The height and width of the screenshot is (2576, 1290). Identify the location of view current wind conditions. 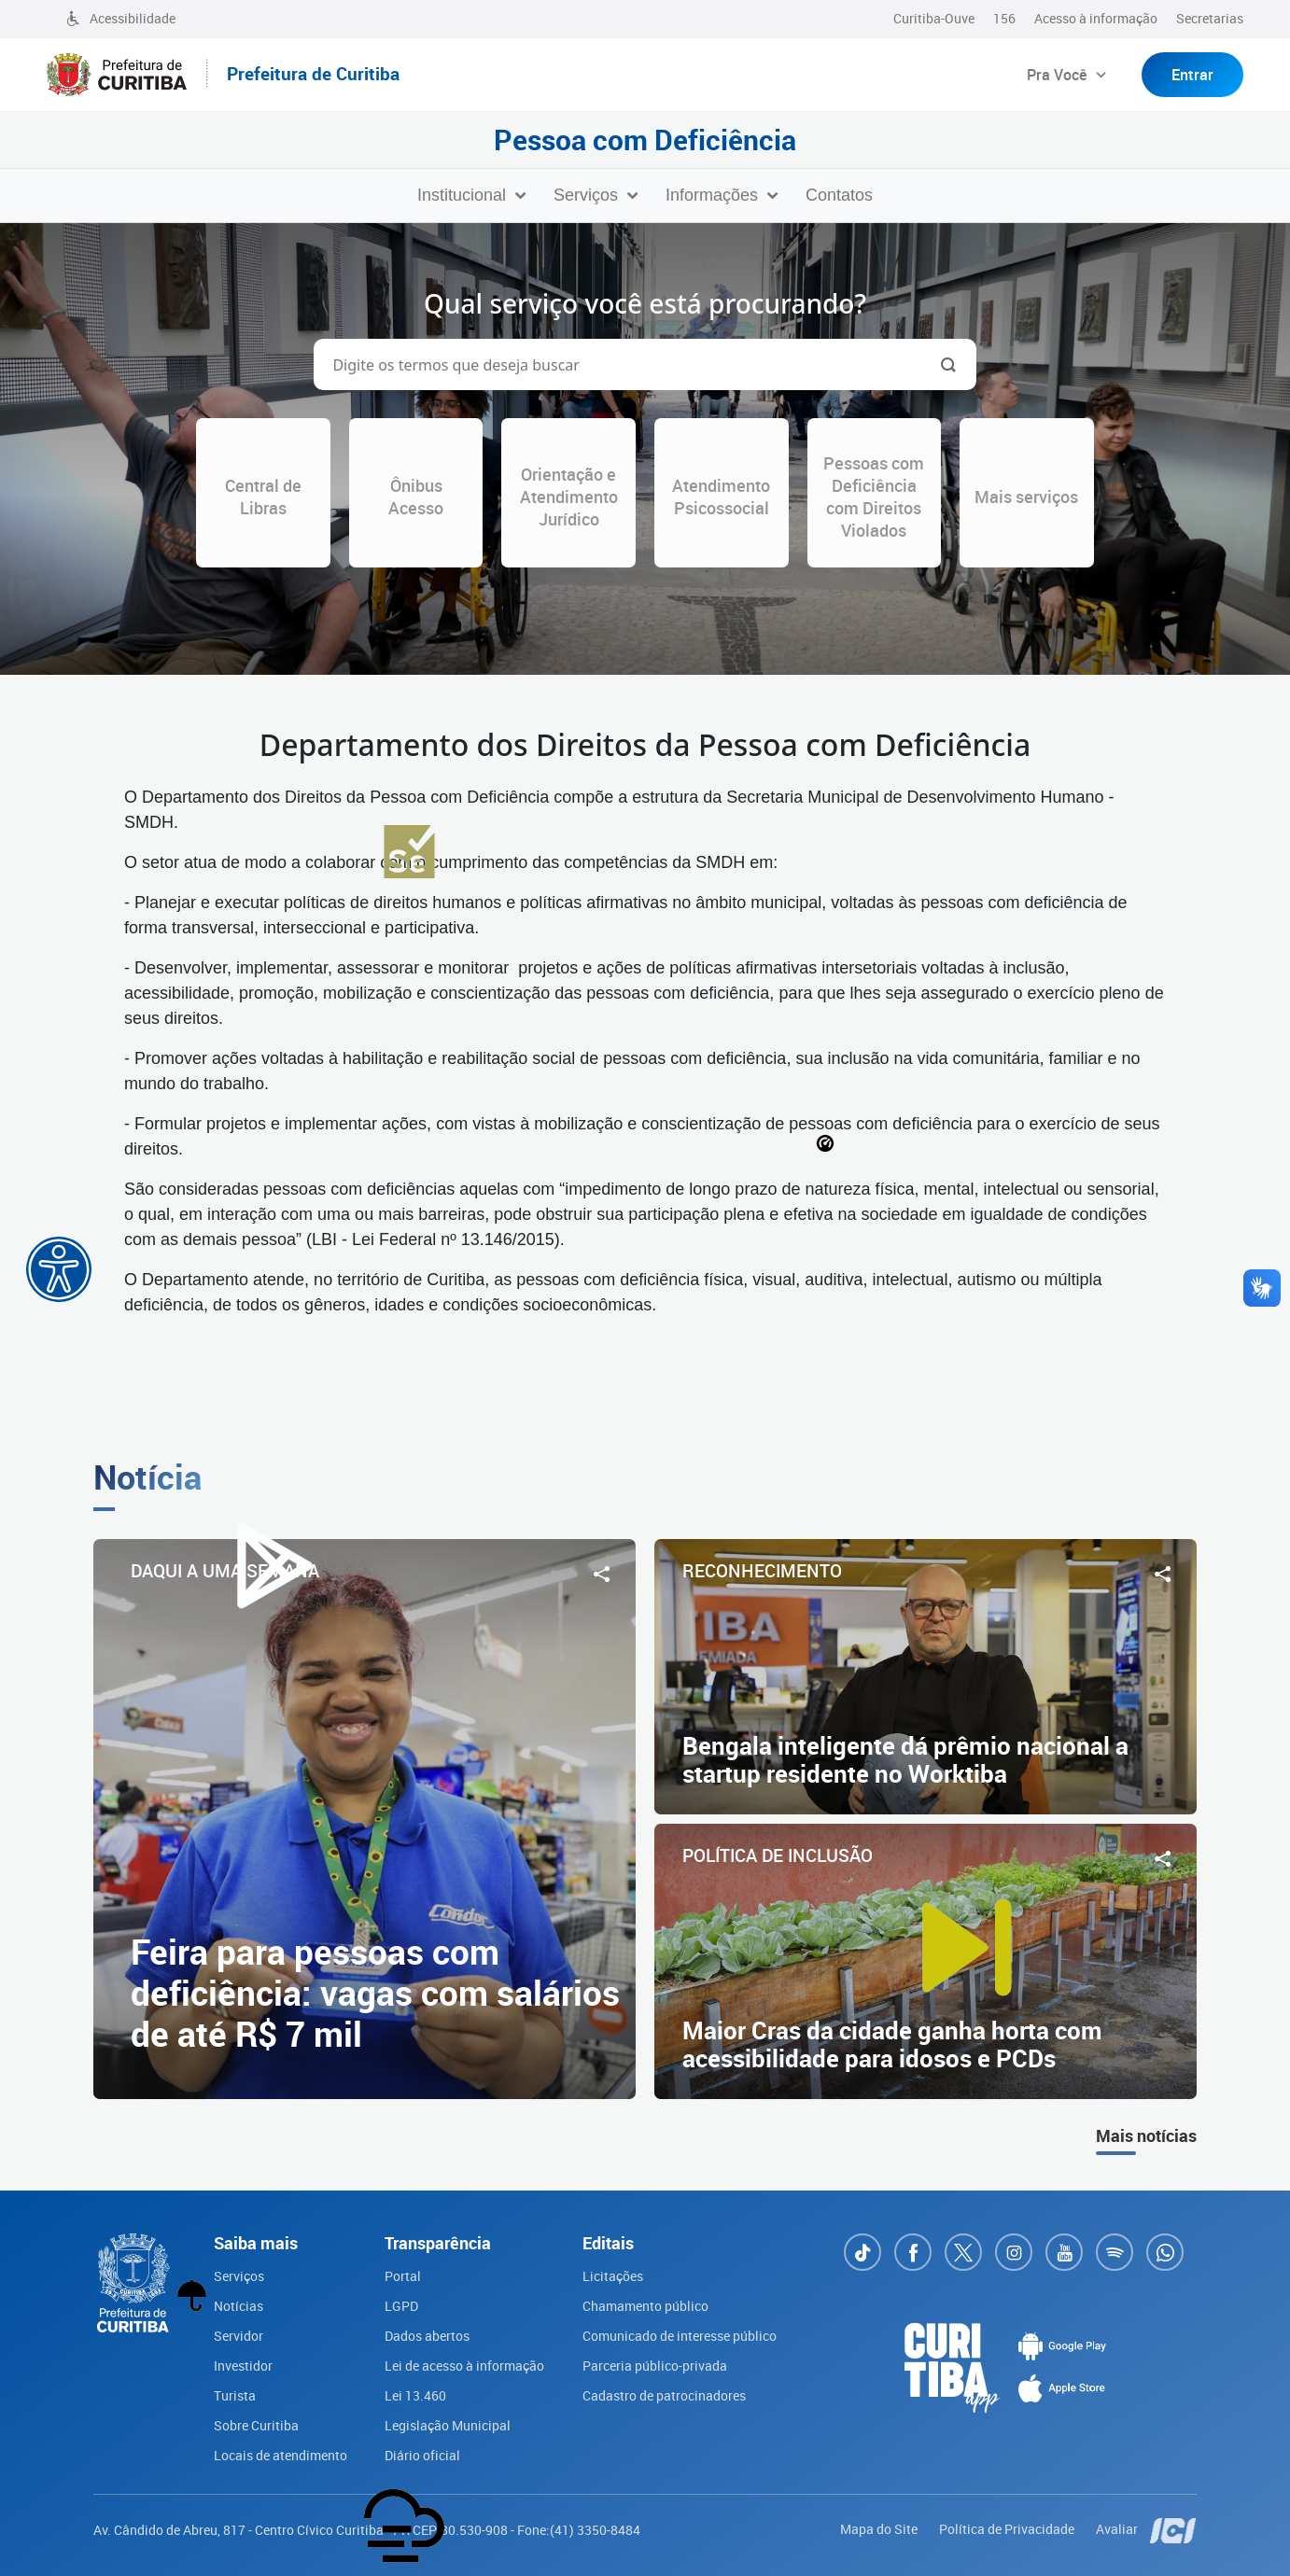
(404, 2526).